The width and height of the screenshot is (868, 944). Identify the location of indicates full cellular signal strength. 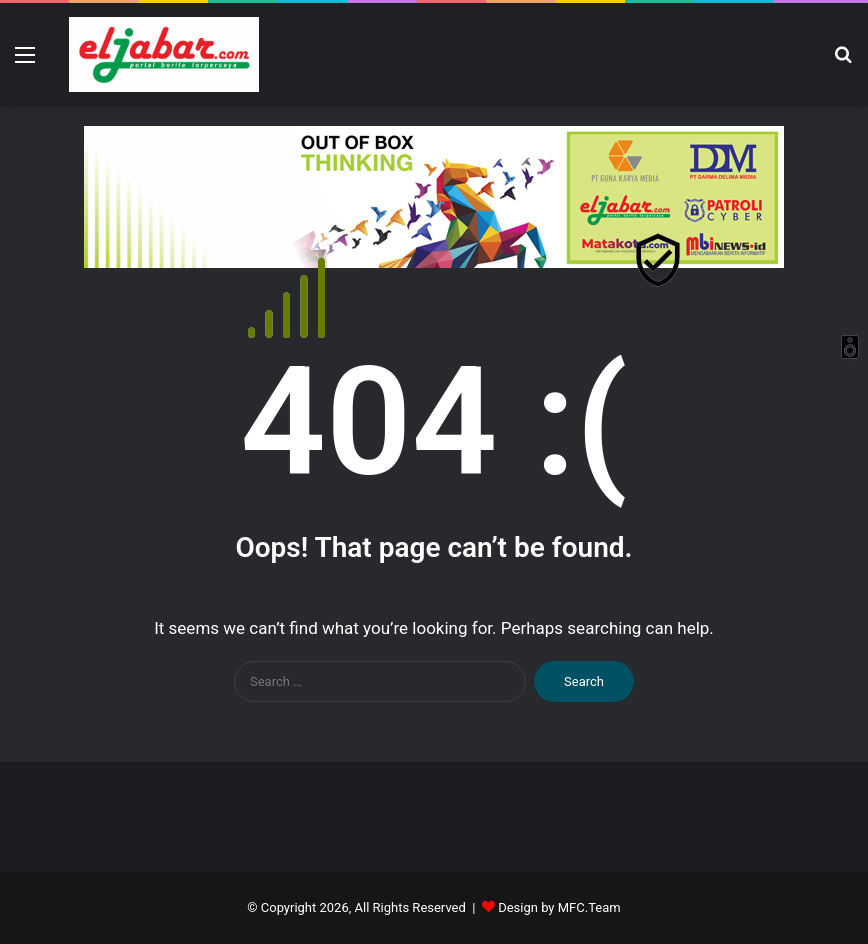
(290, 303).